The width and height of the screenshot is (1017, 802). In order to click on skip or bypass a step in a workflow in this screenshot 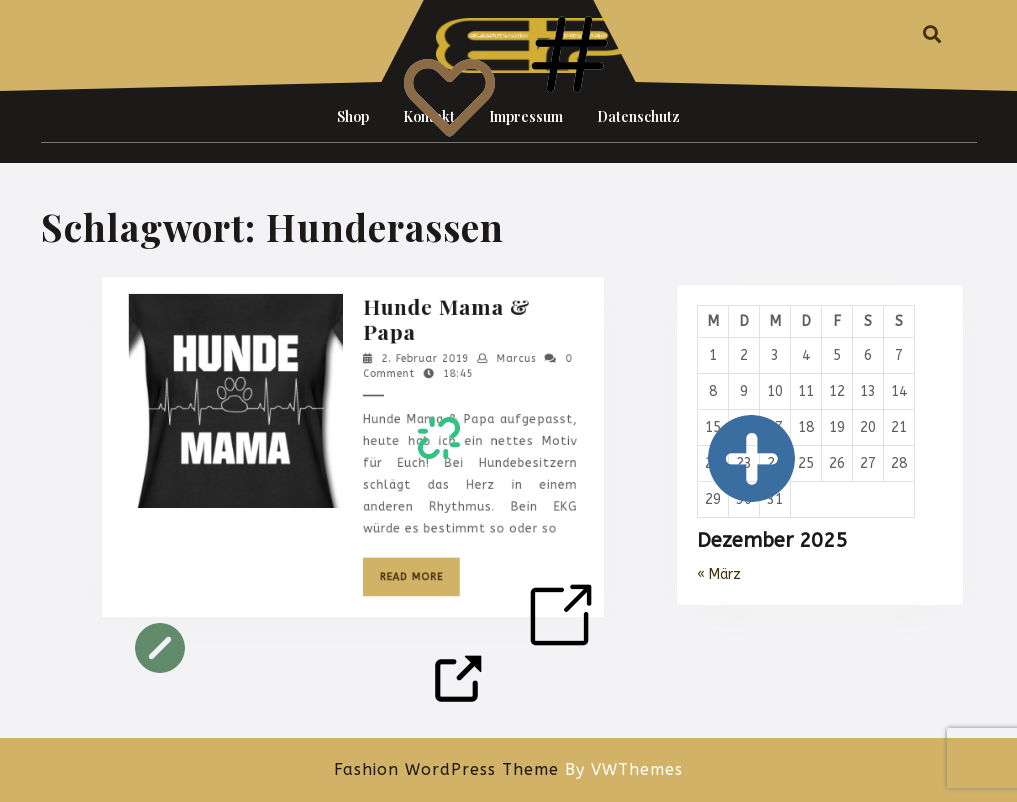, I will do `click(160, 648)`.